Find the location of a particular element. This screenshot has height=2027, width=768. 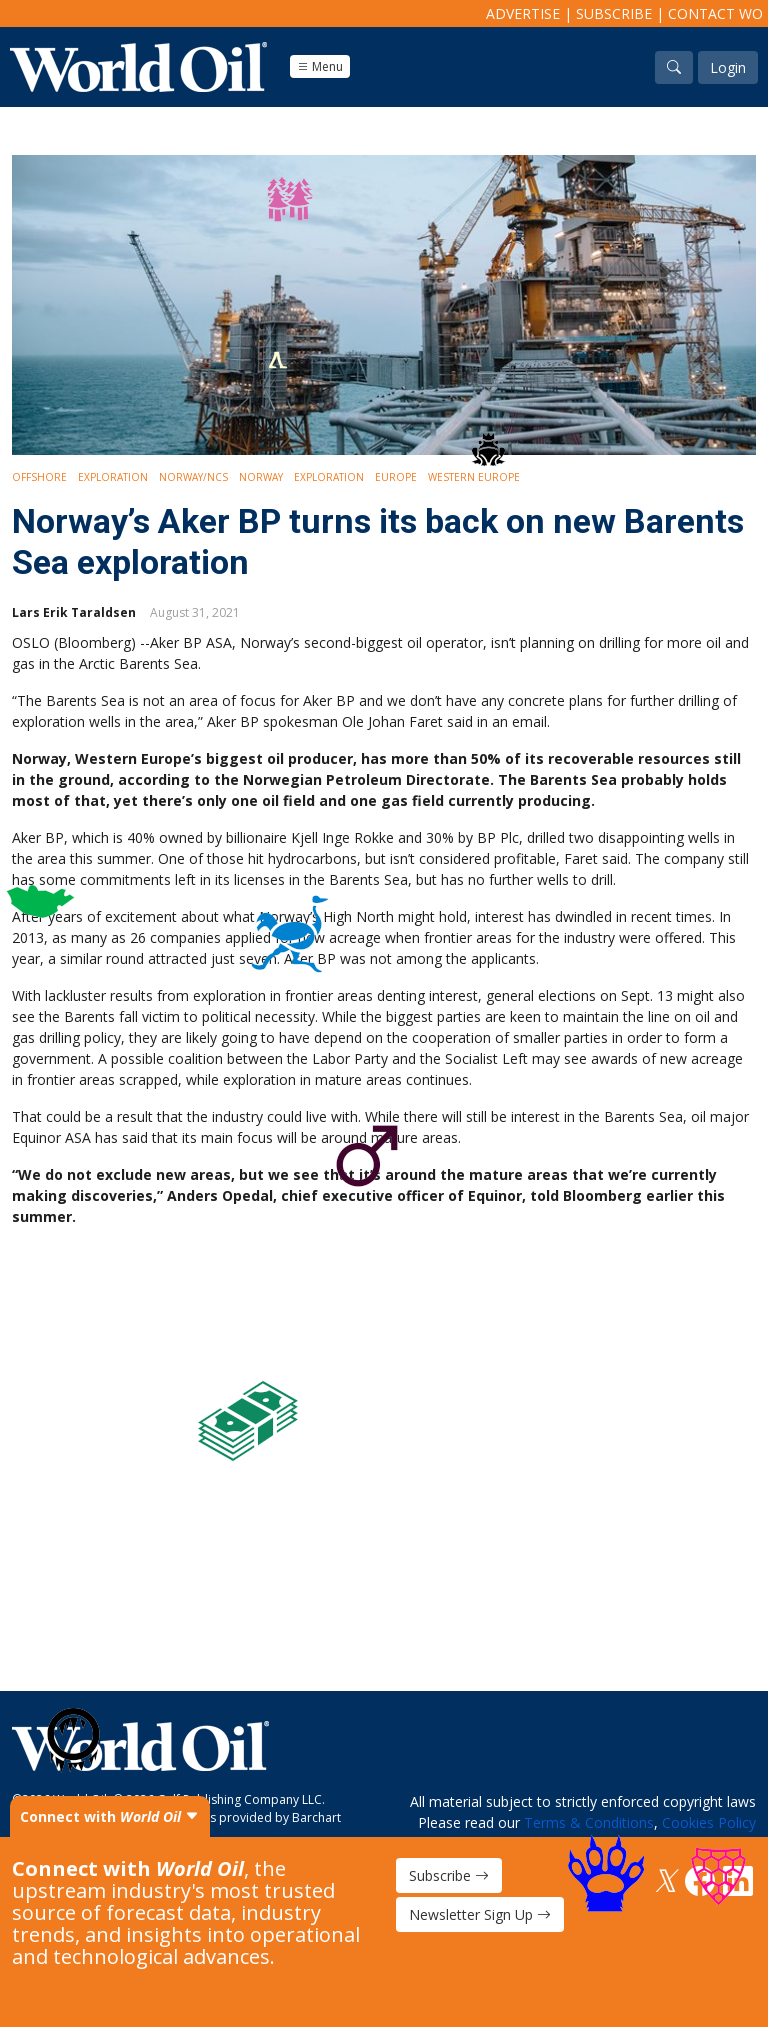

indicates male gender option is located at coordinates (367, 1156).